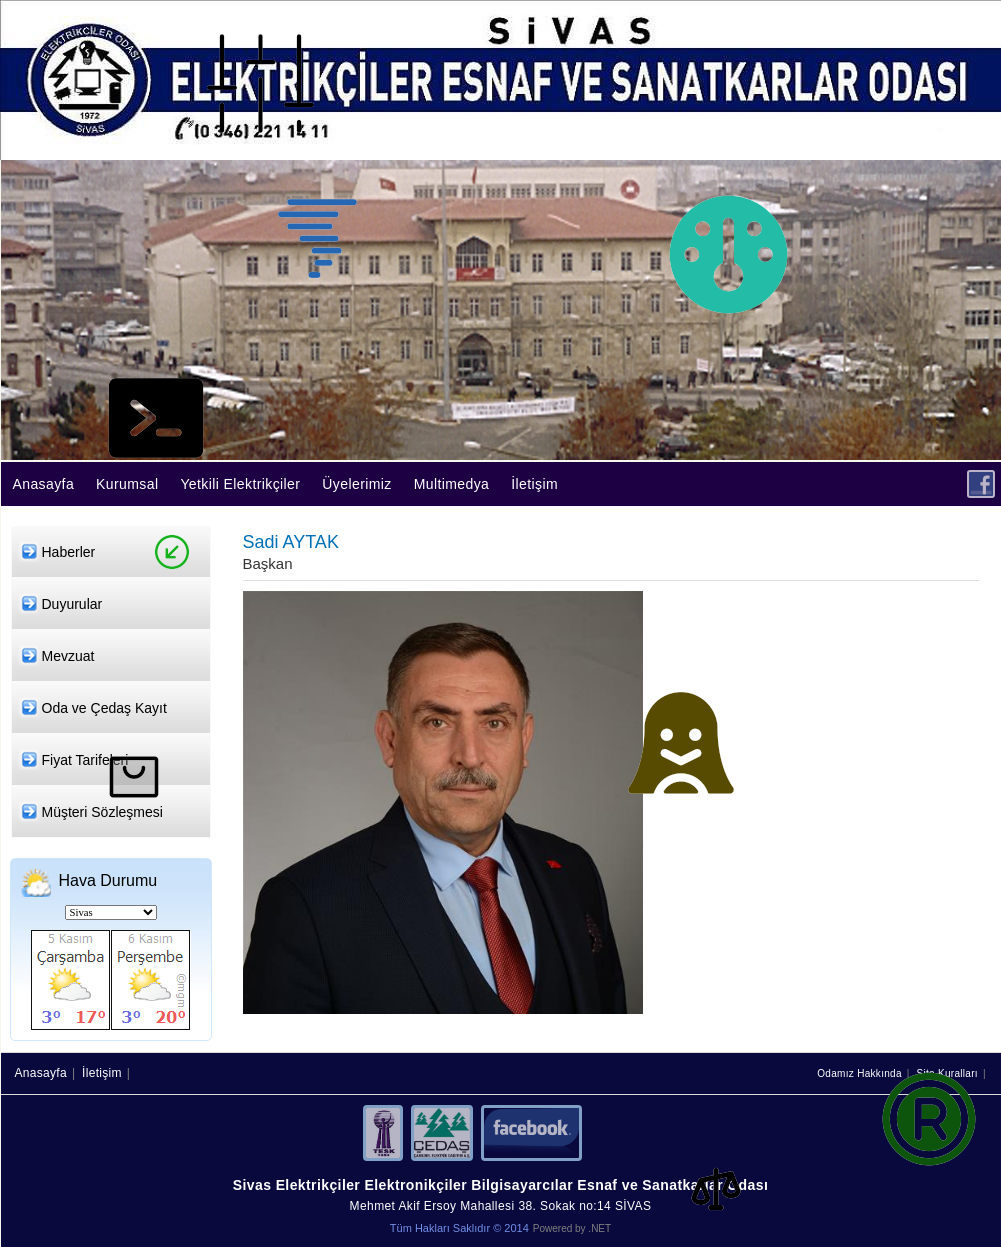 This screenshot has height=1247, width=1001. What do you see at coordinates (134, 777) in the screenshot?
I see `view your shopping bag` at bounding box center [134, 777].